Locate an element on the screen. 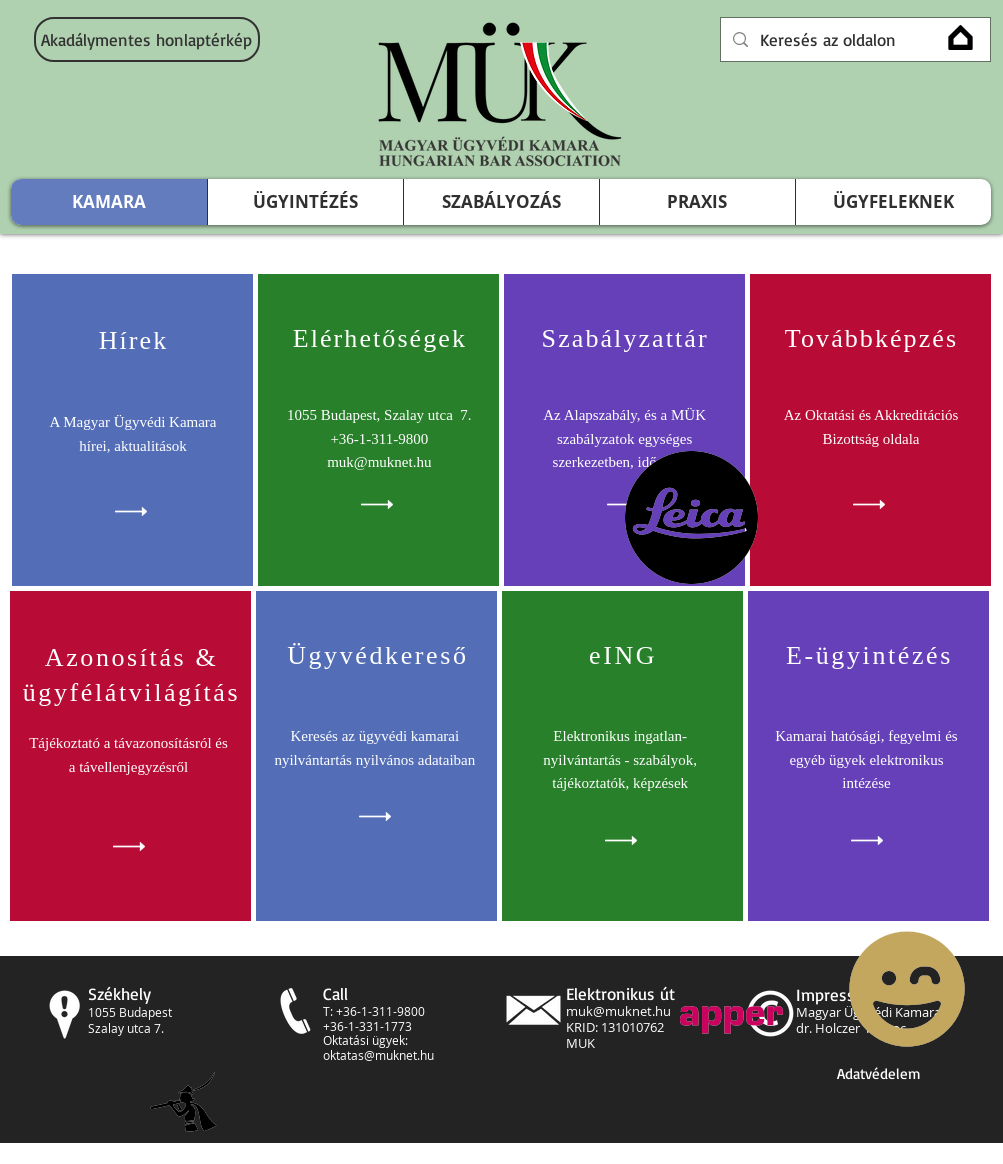  leica camera brand logo is located at coordinates (691, 517).